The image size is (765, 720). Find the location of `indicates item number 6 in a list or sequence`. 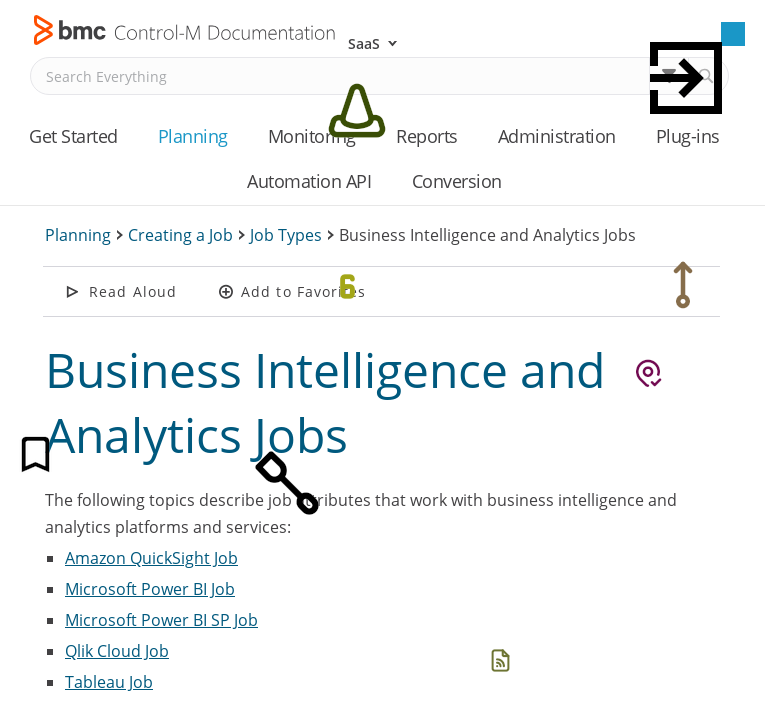

indicates item number 6 in a list or sequence is located at coordinates (347, 286).